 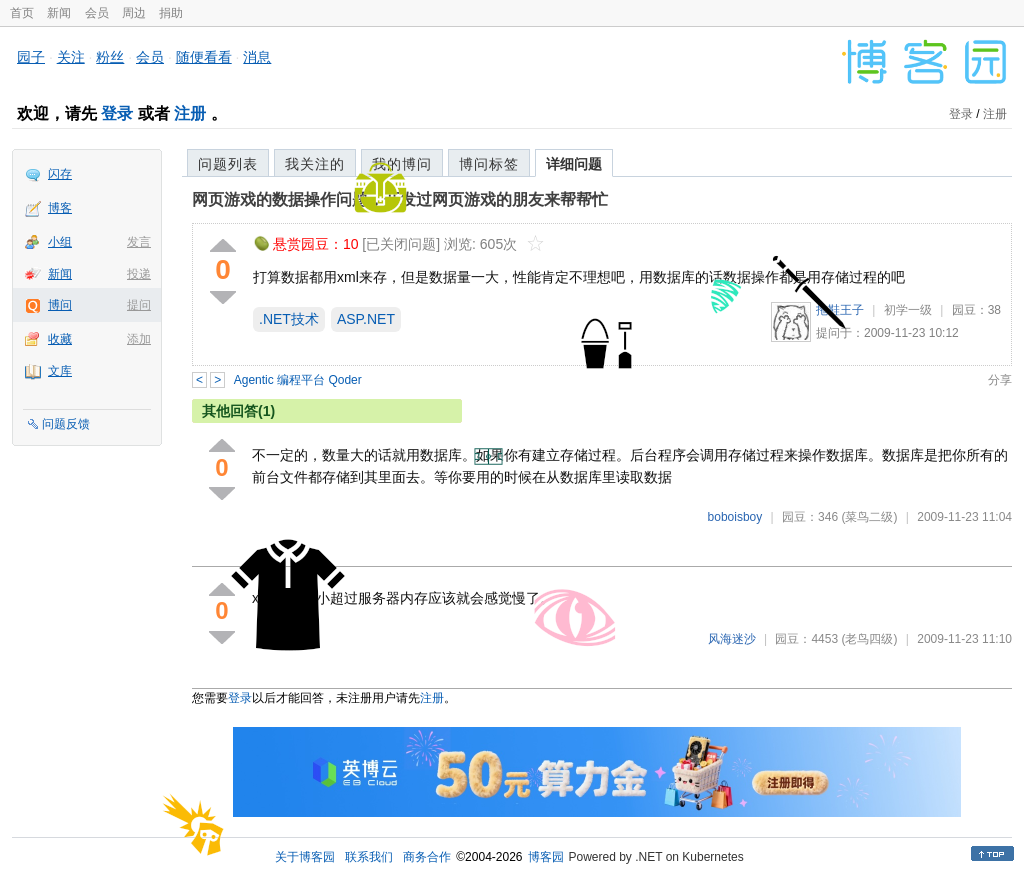 I want to click on access beach or vacation-themed content, so click(x=606, y=343).